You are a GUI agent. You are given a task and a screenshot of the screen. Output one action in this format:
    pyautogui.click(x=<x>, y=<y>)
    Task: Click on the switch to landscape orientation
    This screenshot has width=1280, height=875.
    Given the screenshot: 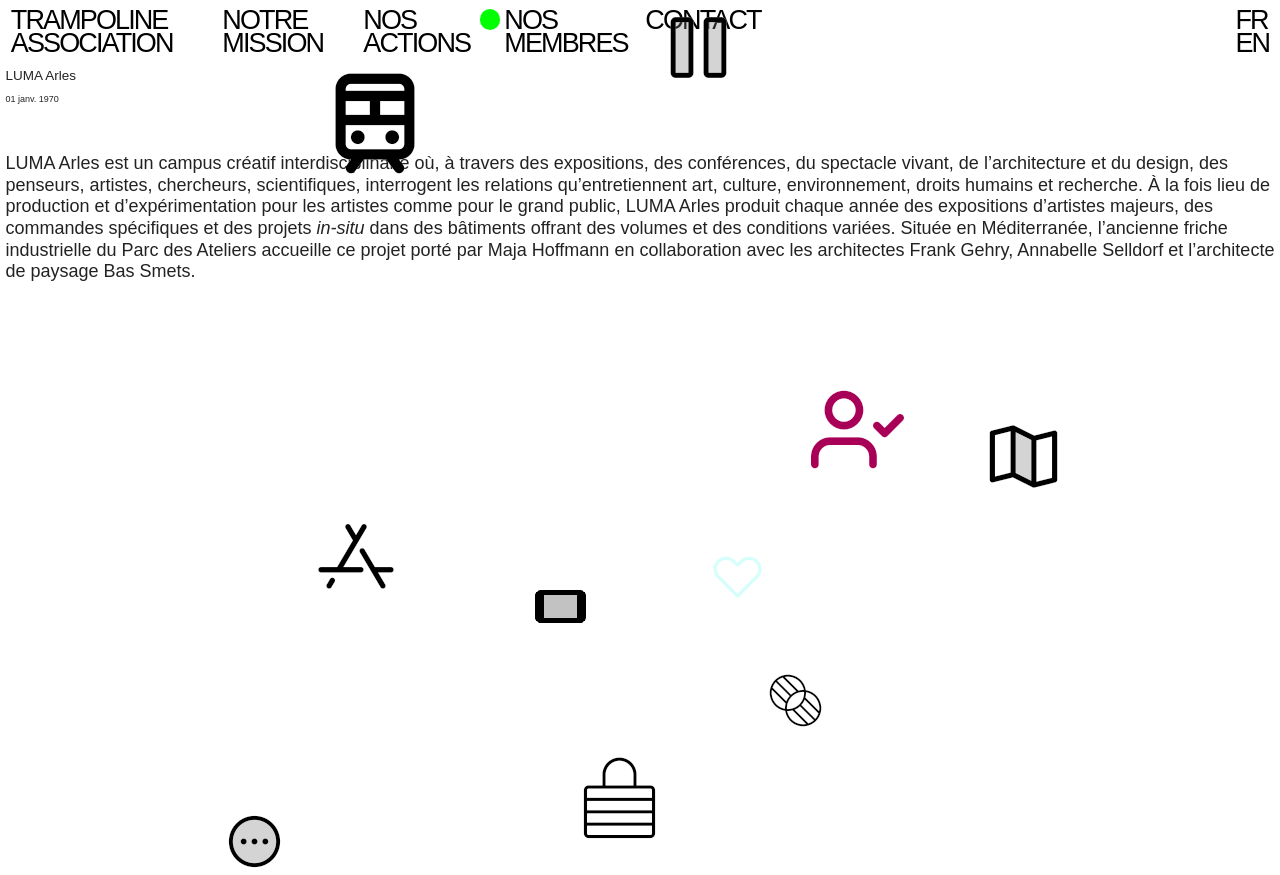 What is the action you would take?
    pyautogui.click(x=560, y=606)
    